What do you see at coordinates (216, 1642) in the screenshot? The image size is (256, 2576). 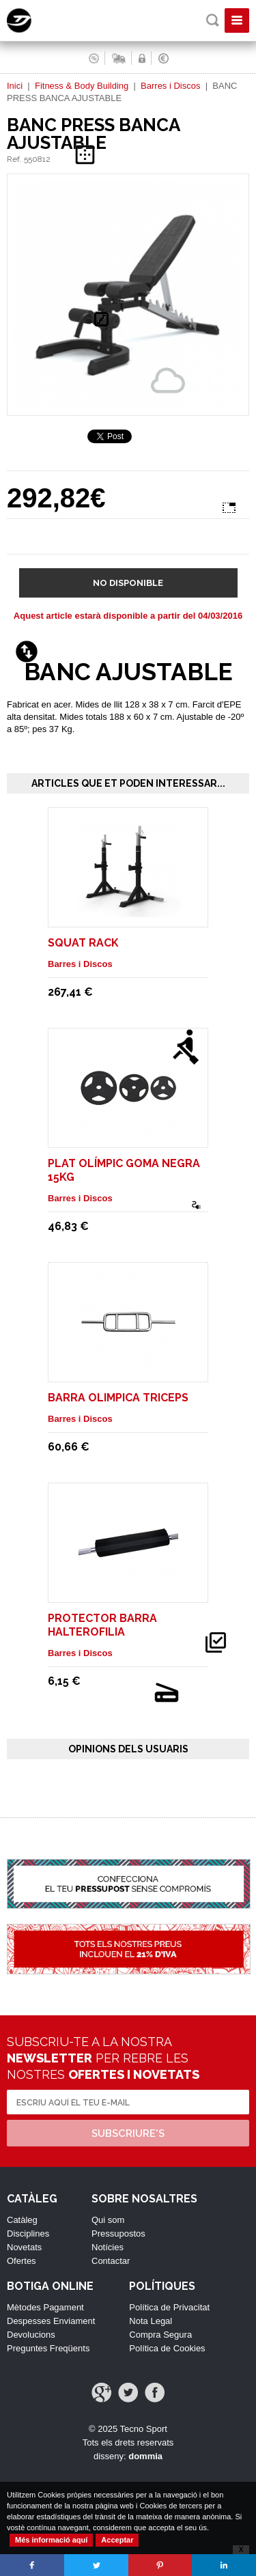 I see `item successfully added to library` at bounding box center [216, 1642].